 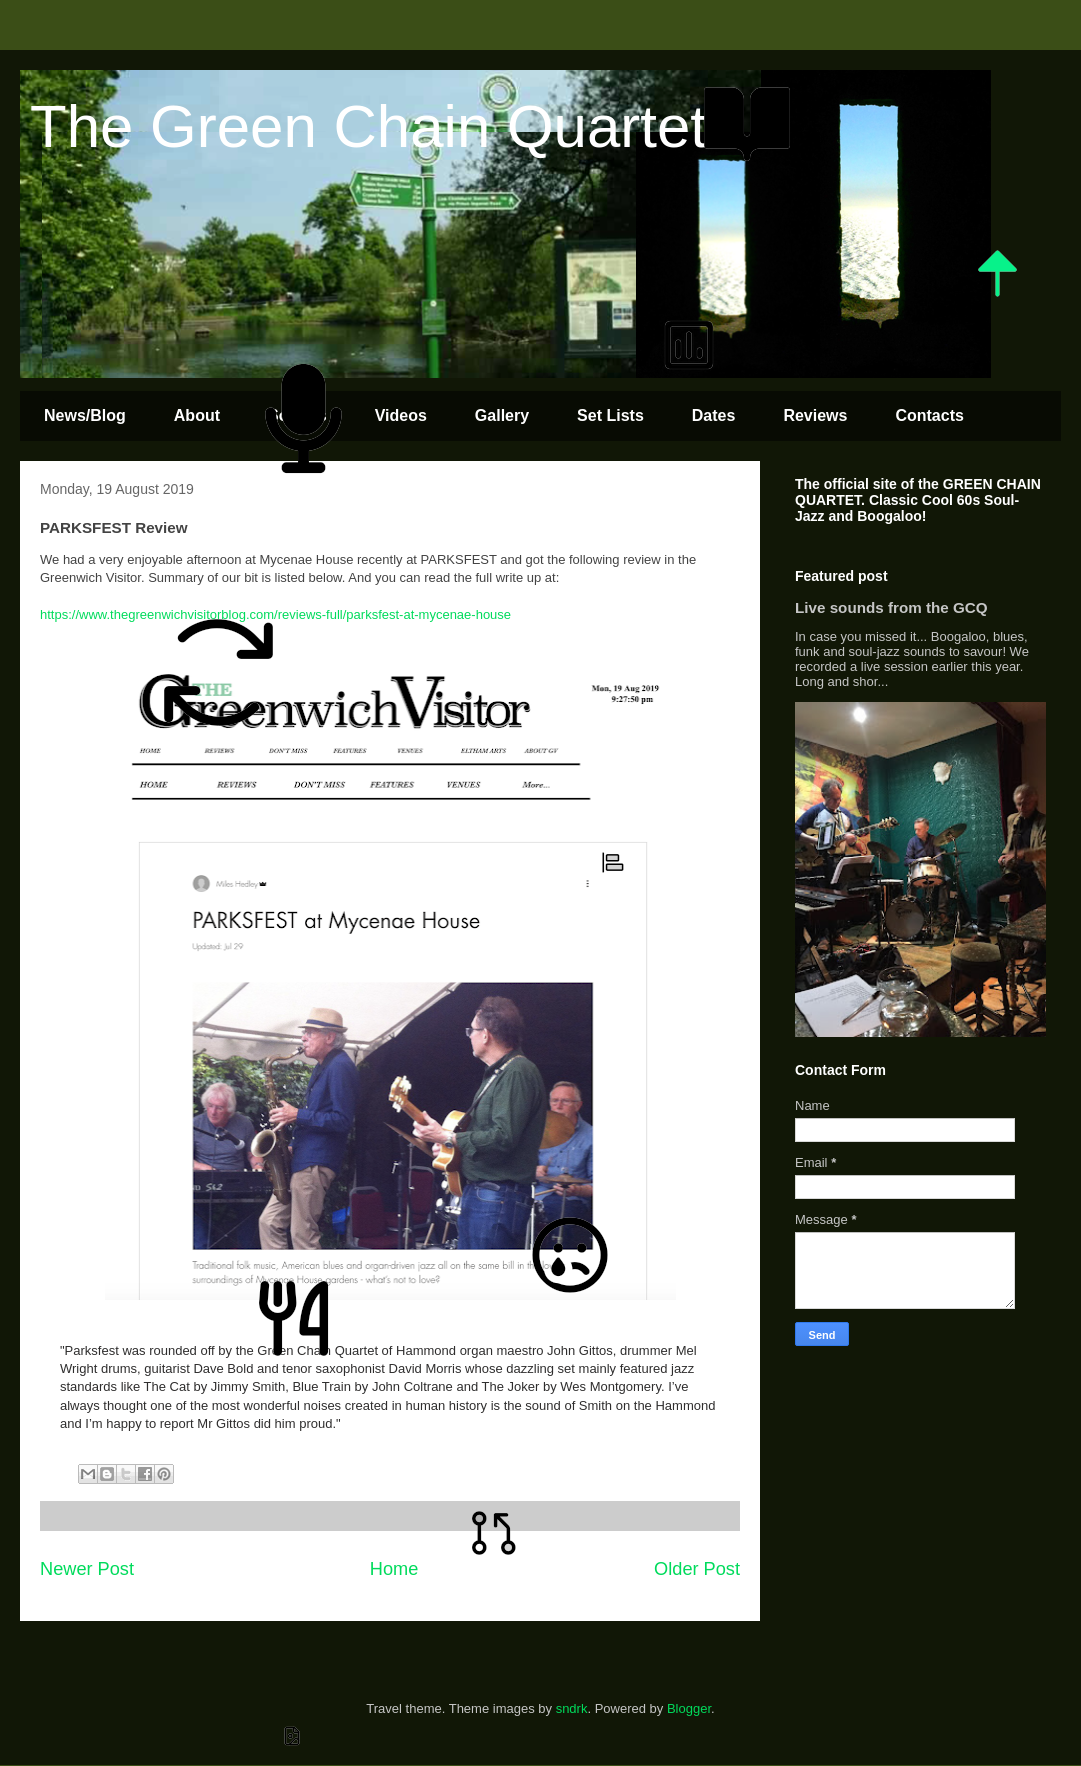 What do you see at coordinates (292, 1736) in the screenshot?
I see `view image file` at bounding box center [292, 1736].